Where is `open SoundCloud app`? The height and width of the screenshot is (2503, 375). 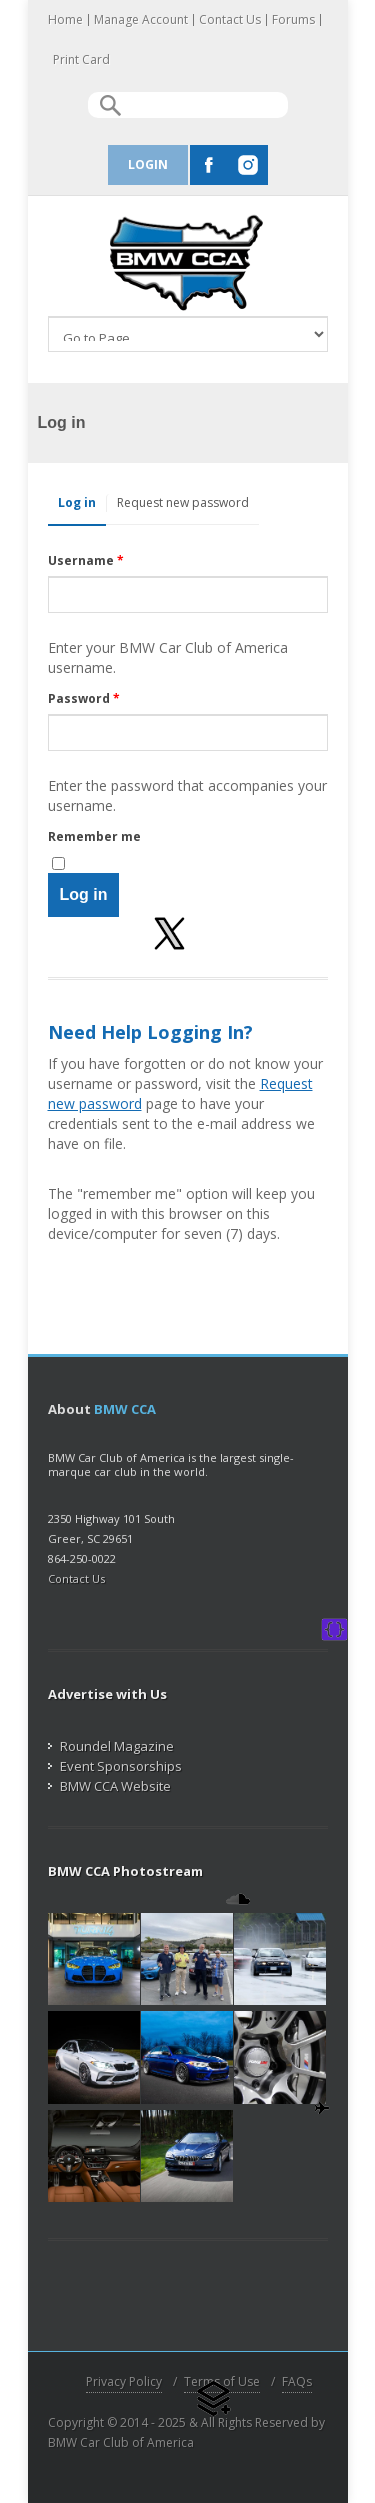 open SoundCloud app is located at coordinates (238, 1899).